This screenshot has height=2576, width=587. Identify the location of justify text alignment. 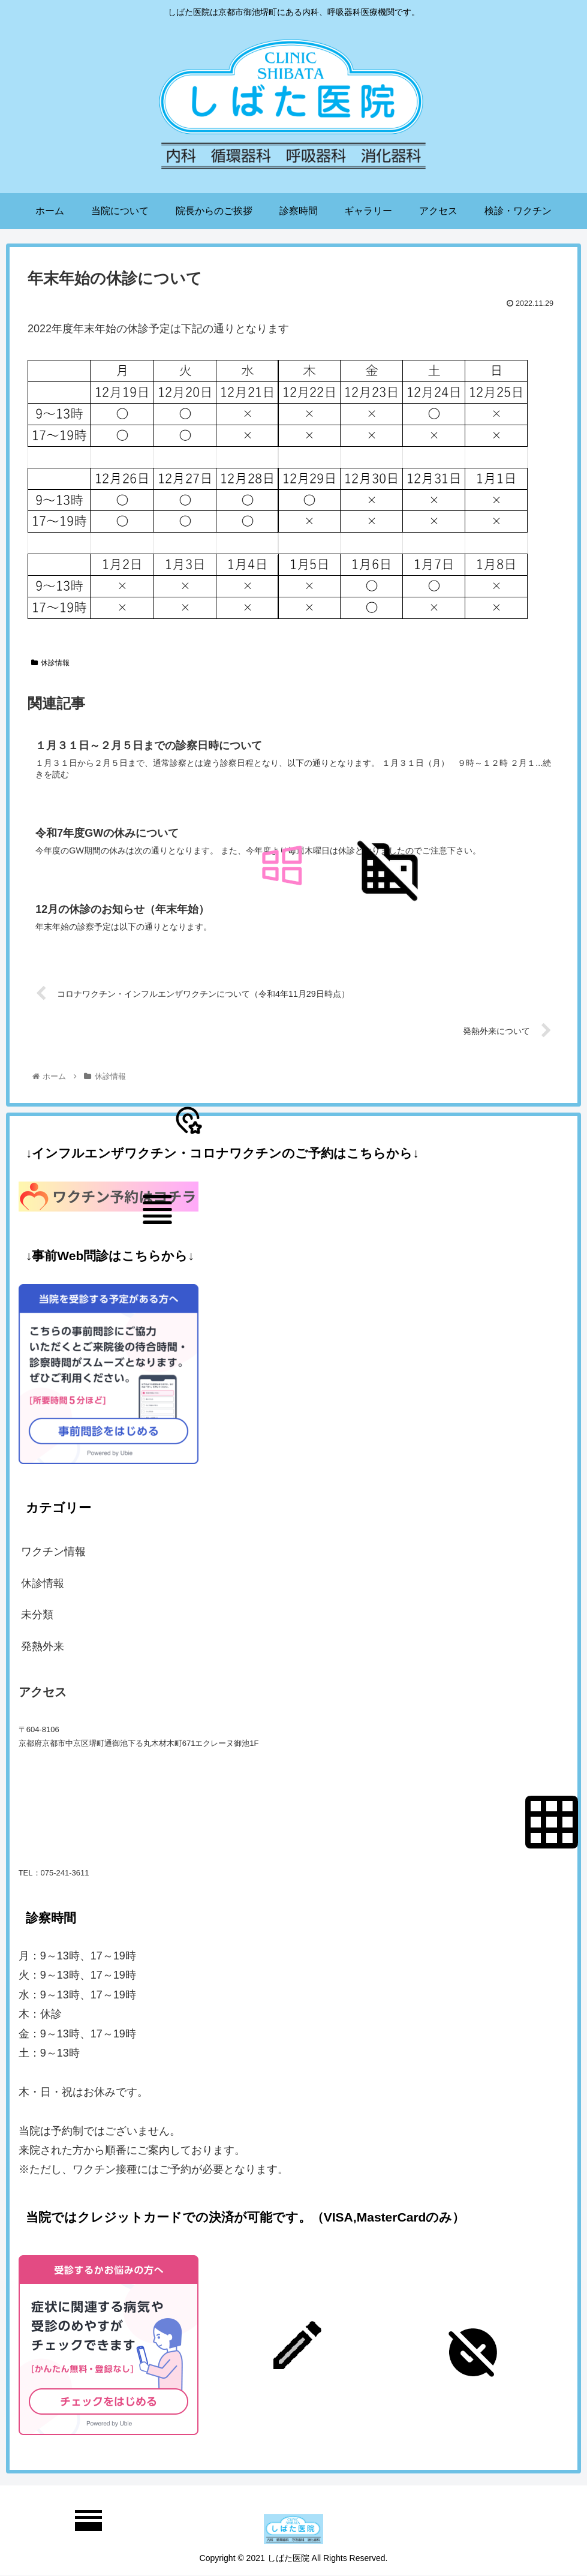
(157, 1209).